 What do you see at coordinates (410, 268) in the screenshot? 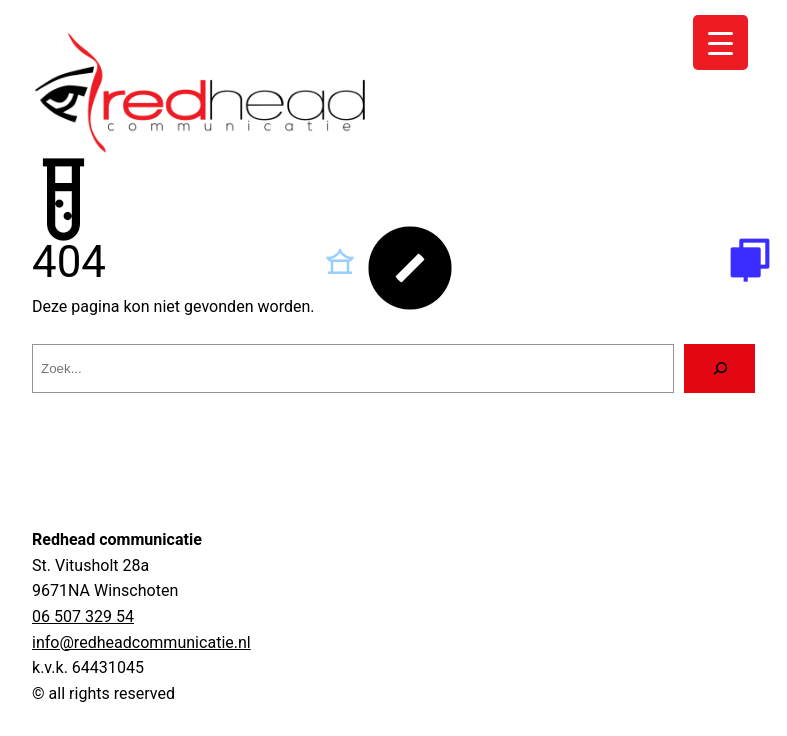
I see `access compass or navigation features` at bounding box center [410, 268].